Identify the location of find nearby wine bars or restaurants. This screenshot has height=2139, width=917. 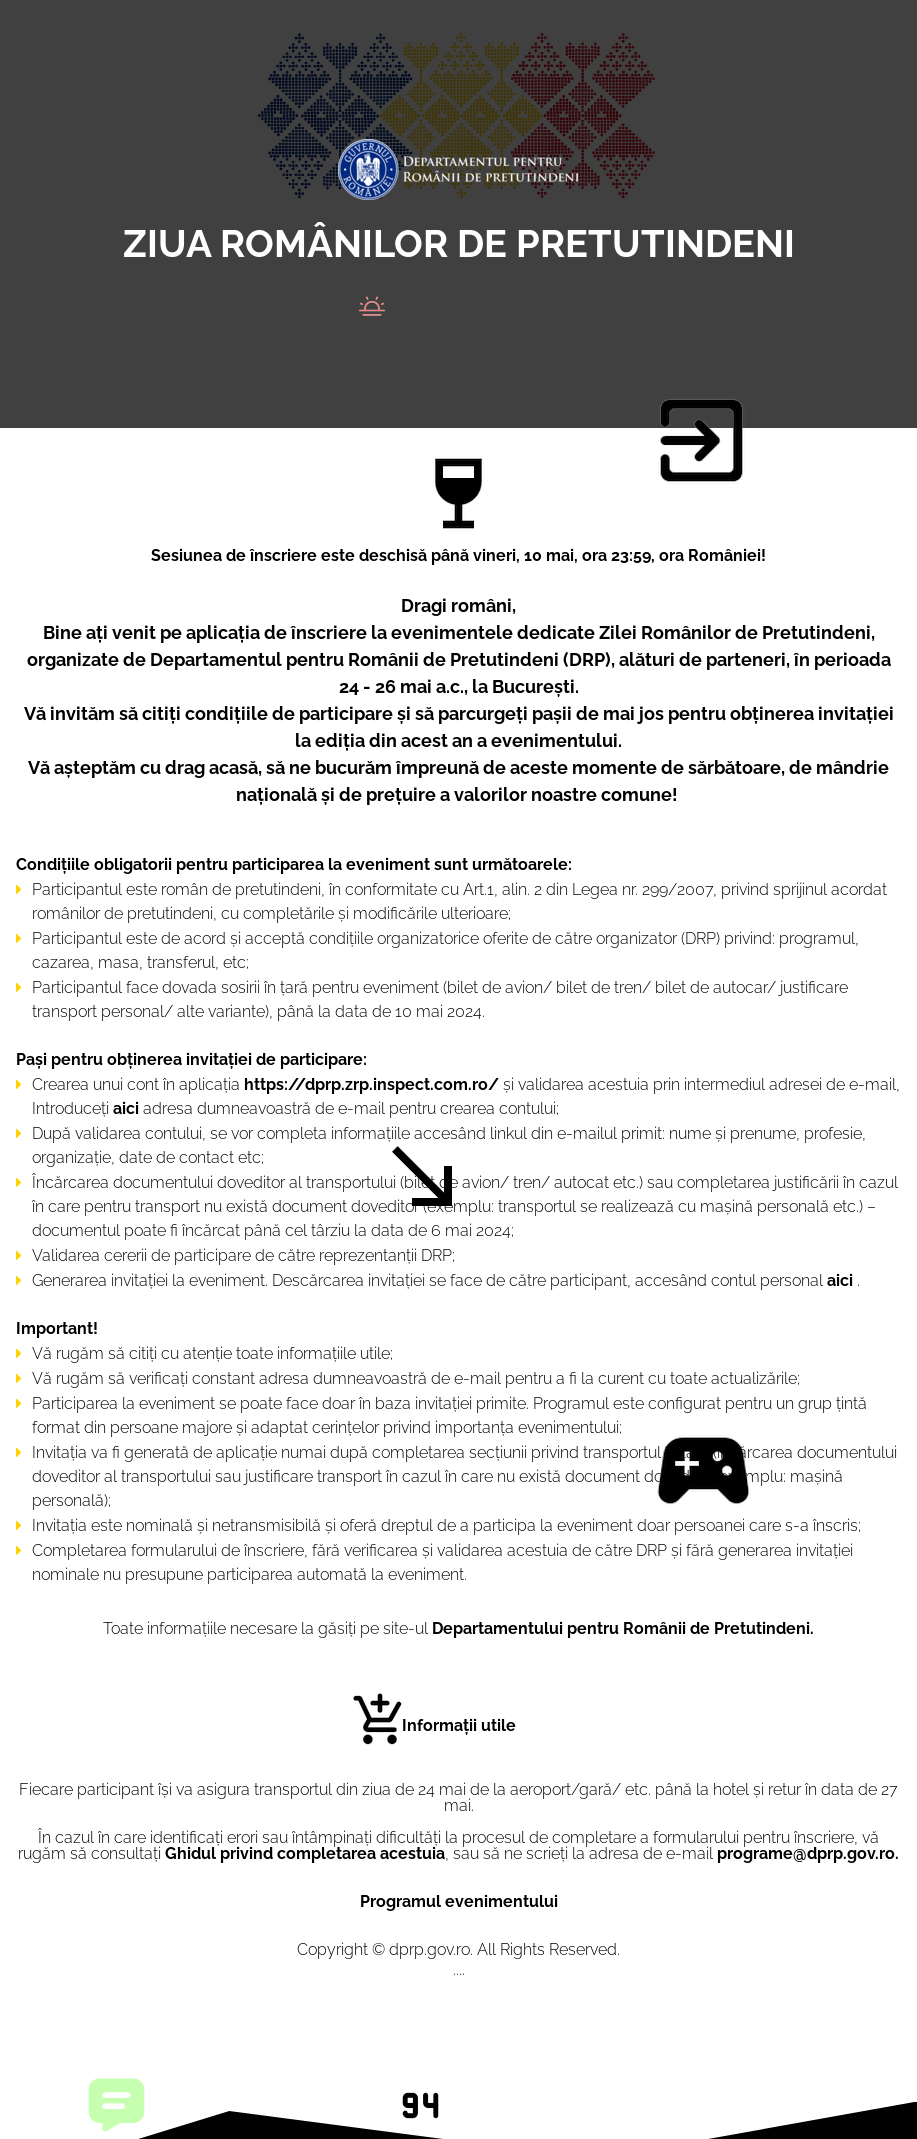
(458, 493).